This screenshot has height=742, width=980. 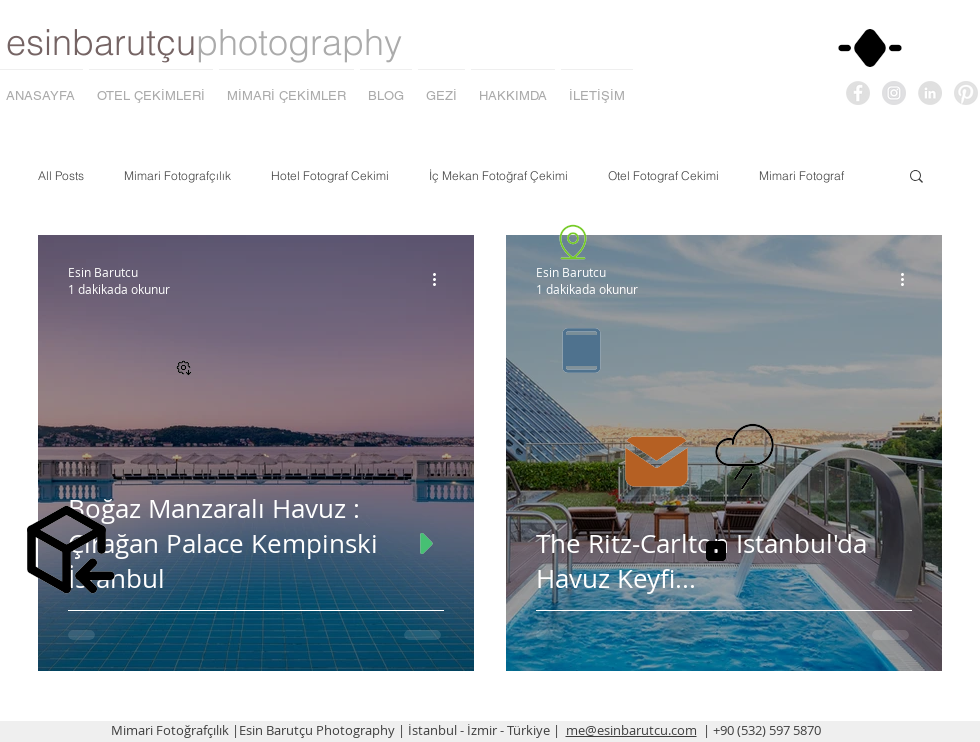 What do you see at coordinates (573, 242) in the screenshot?
I see `view location on map` at bounding box center [573, 242].